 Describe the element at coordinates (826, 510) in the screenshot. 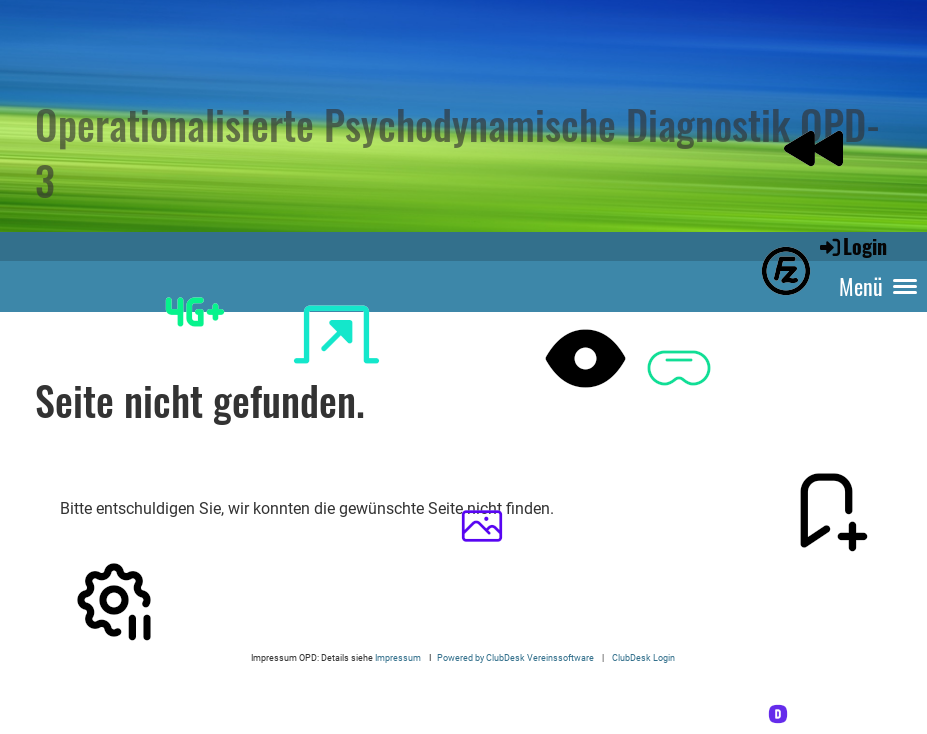

I see `add a new bookmark` at that location.